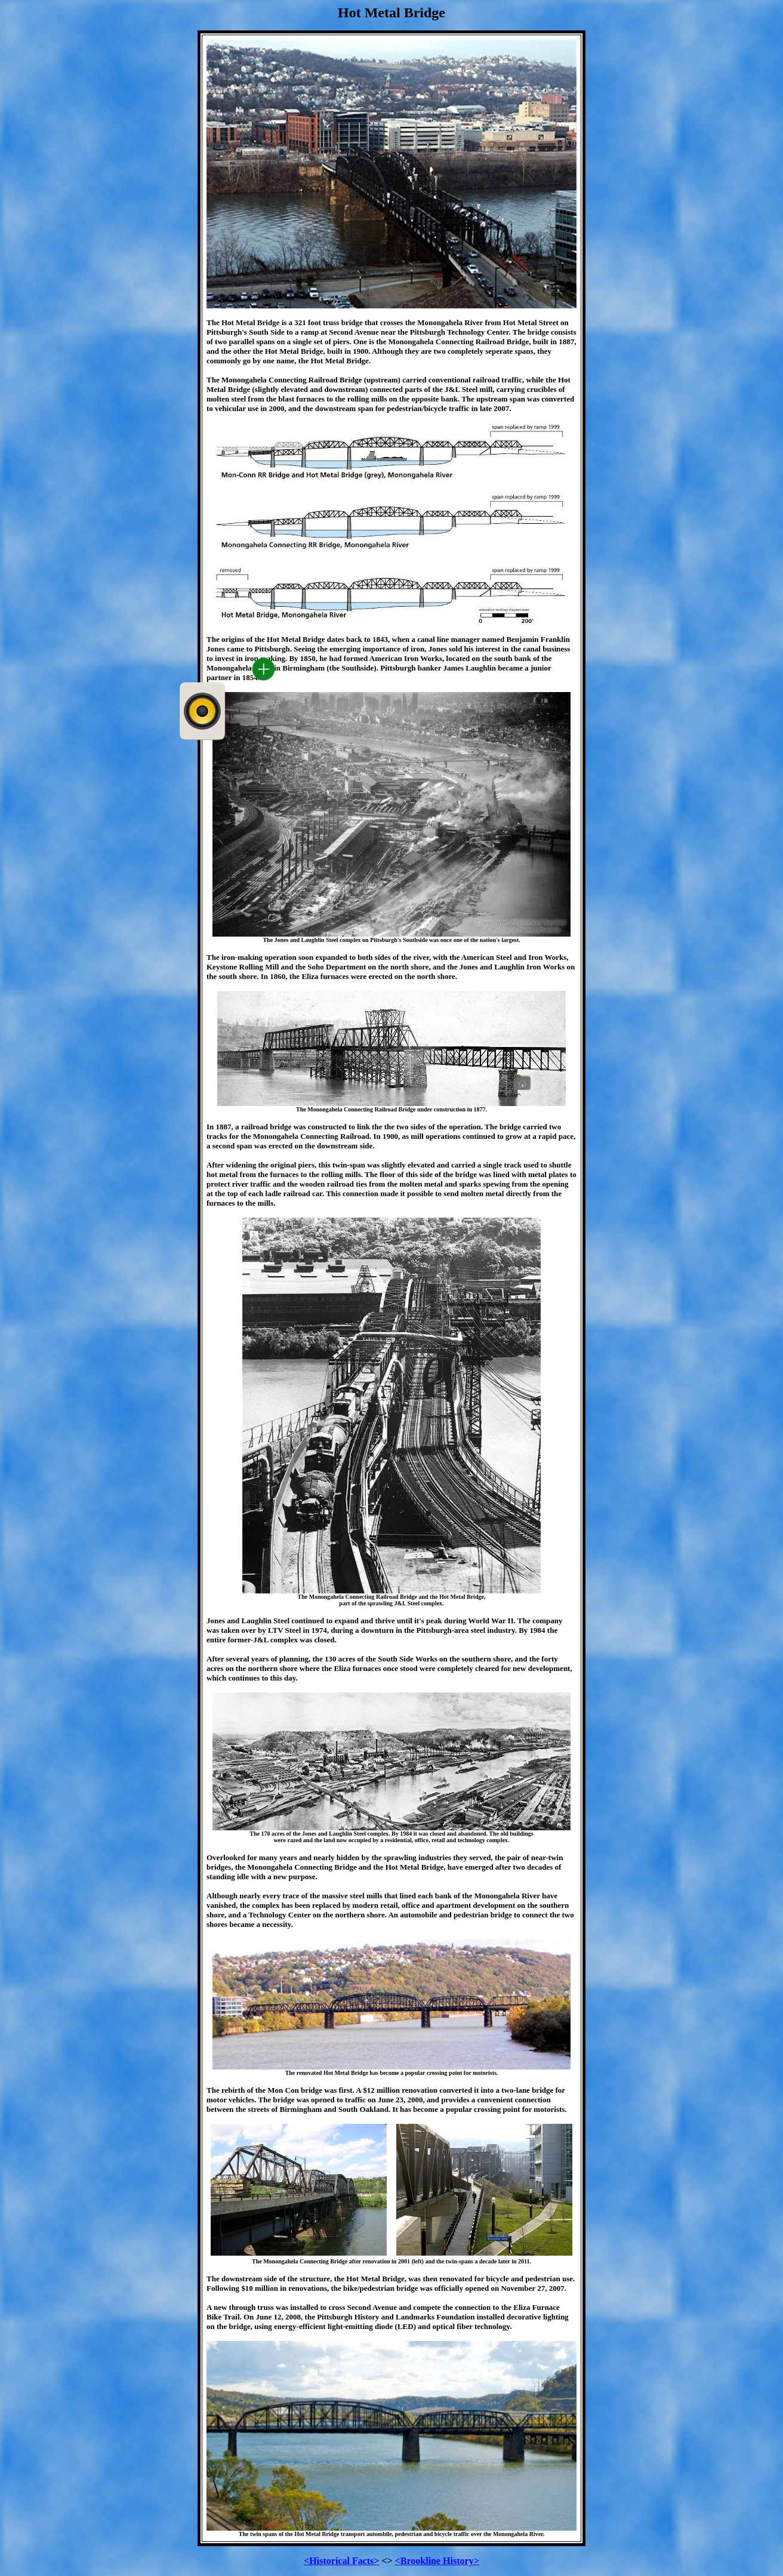 The height and width of the screenshot is (2576, 783). Describe the element at coordinates (202, 711) in the screenshot. I see `open Rhythmbox music player` at that location.